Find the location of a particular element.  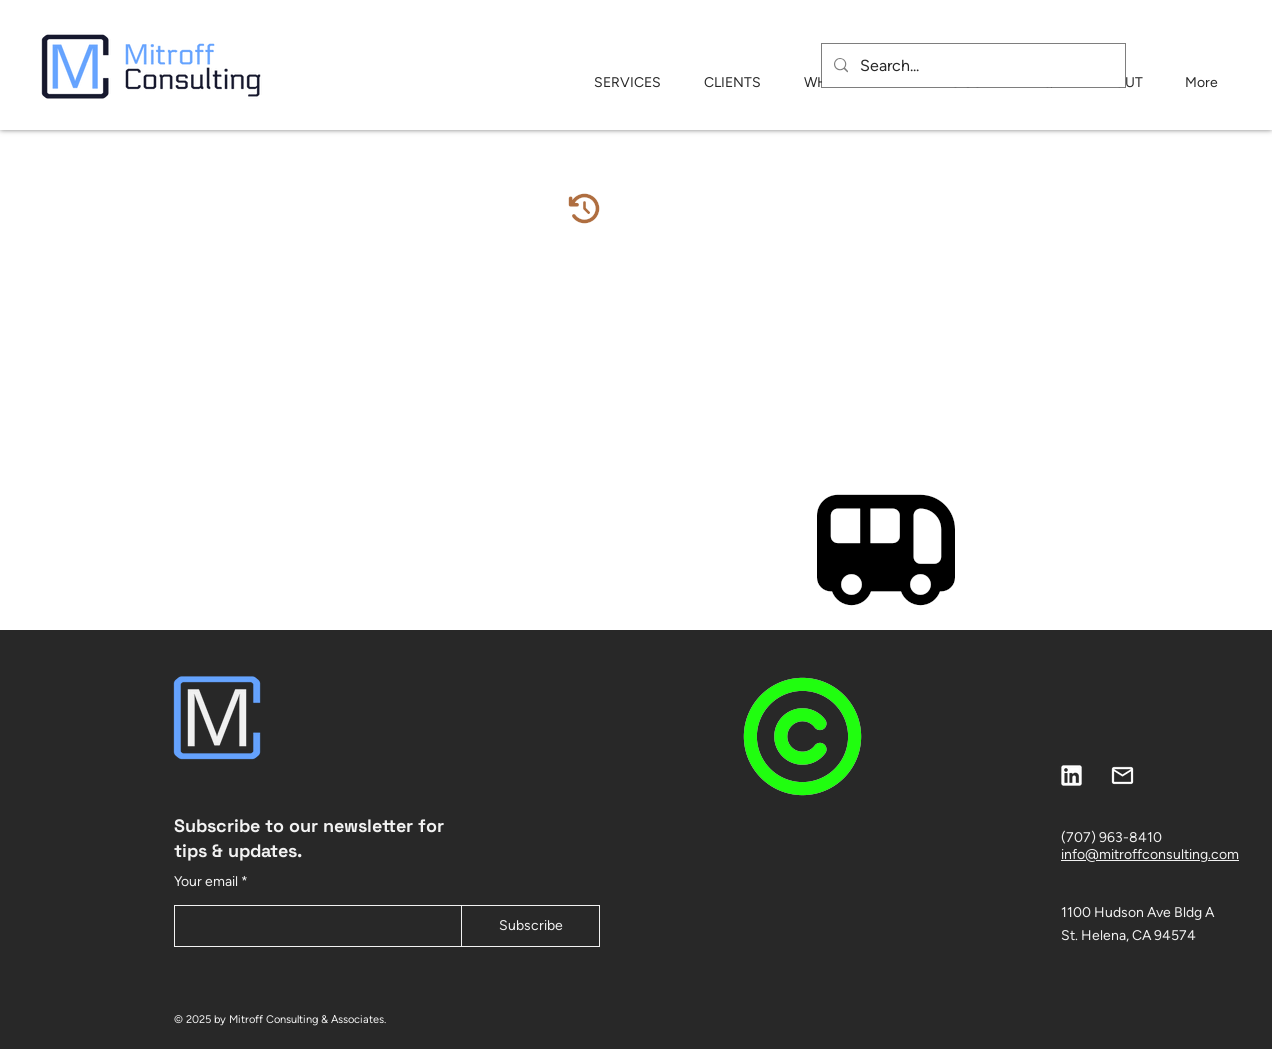

indicates copyrighted content is located at coordinates (802, 736).